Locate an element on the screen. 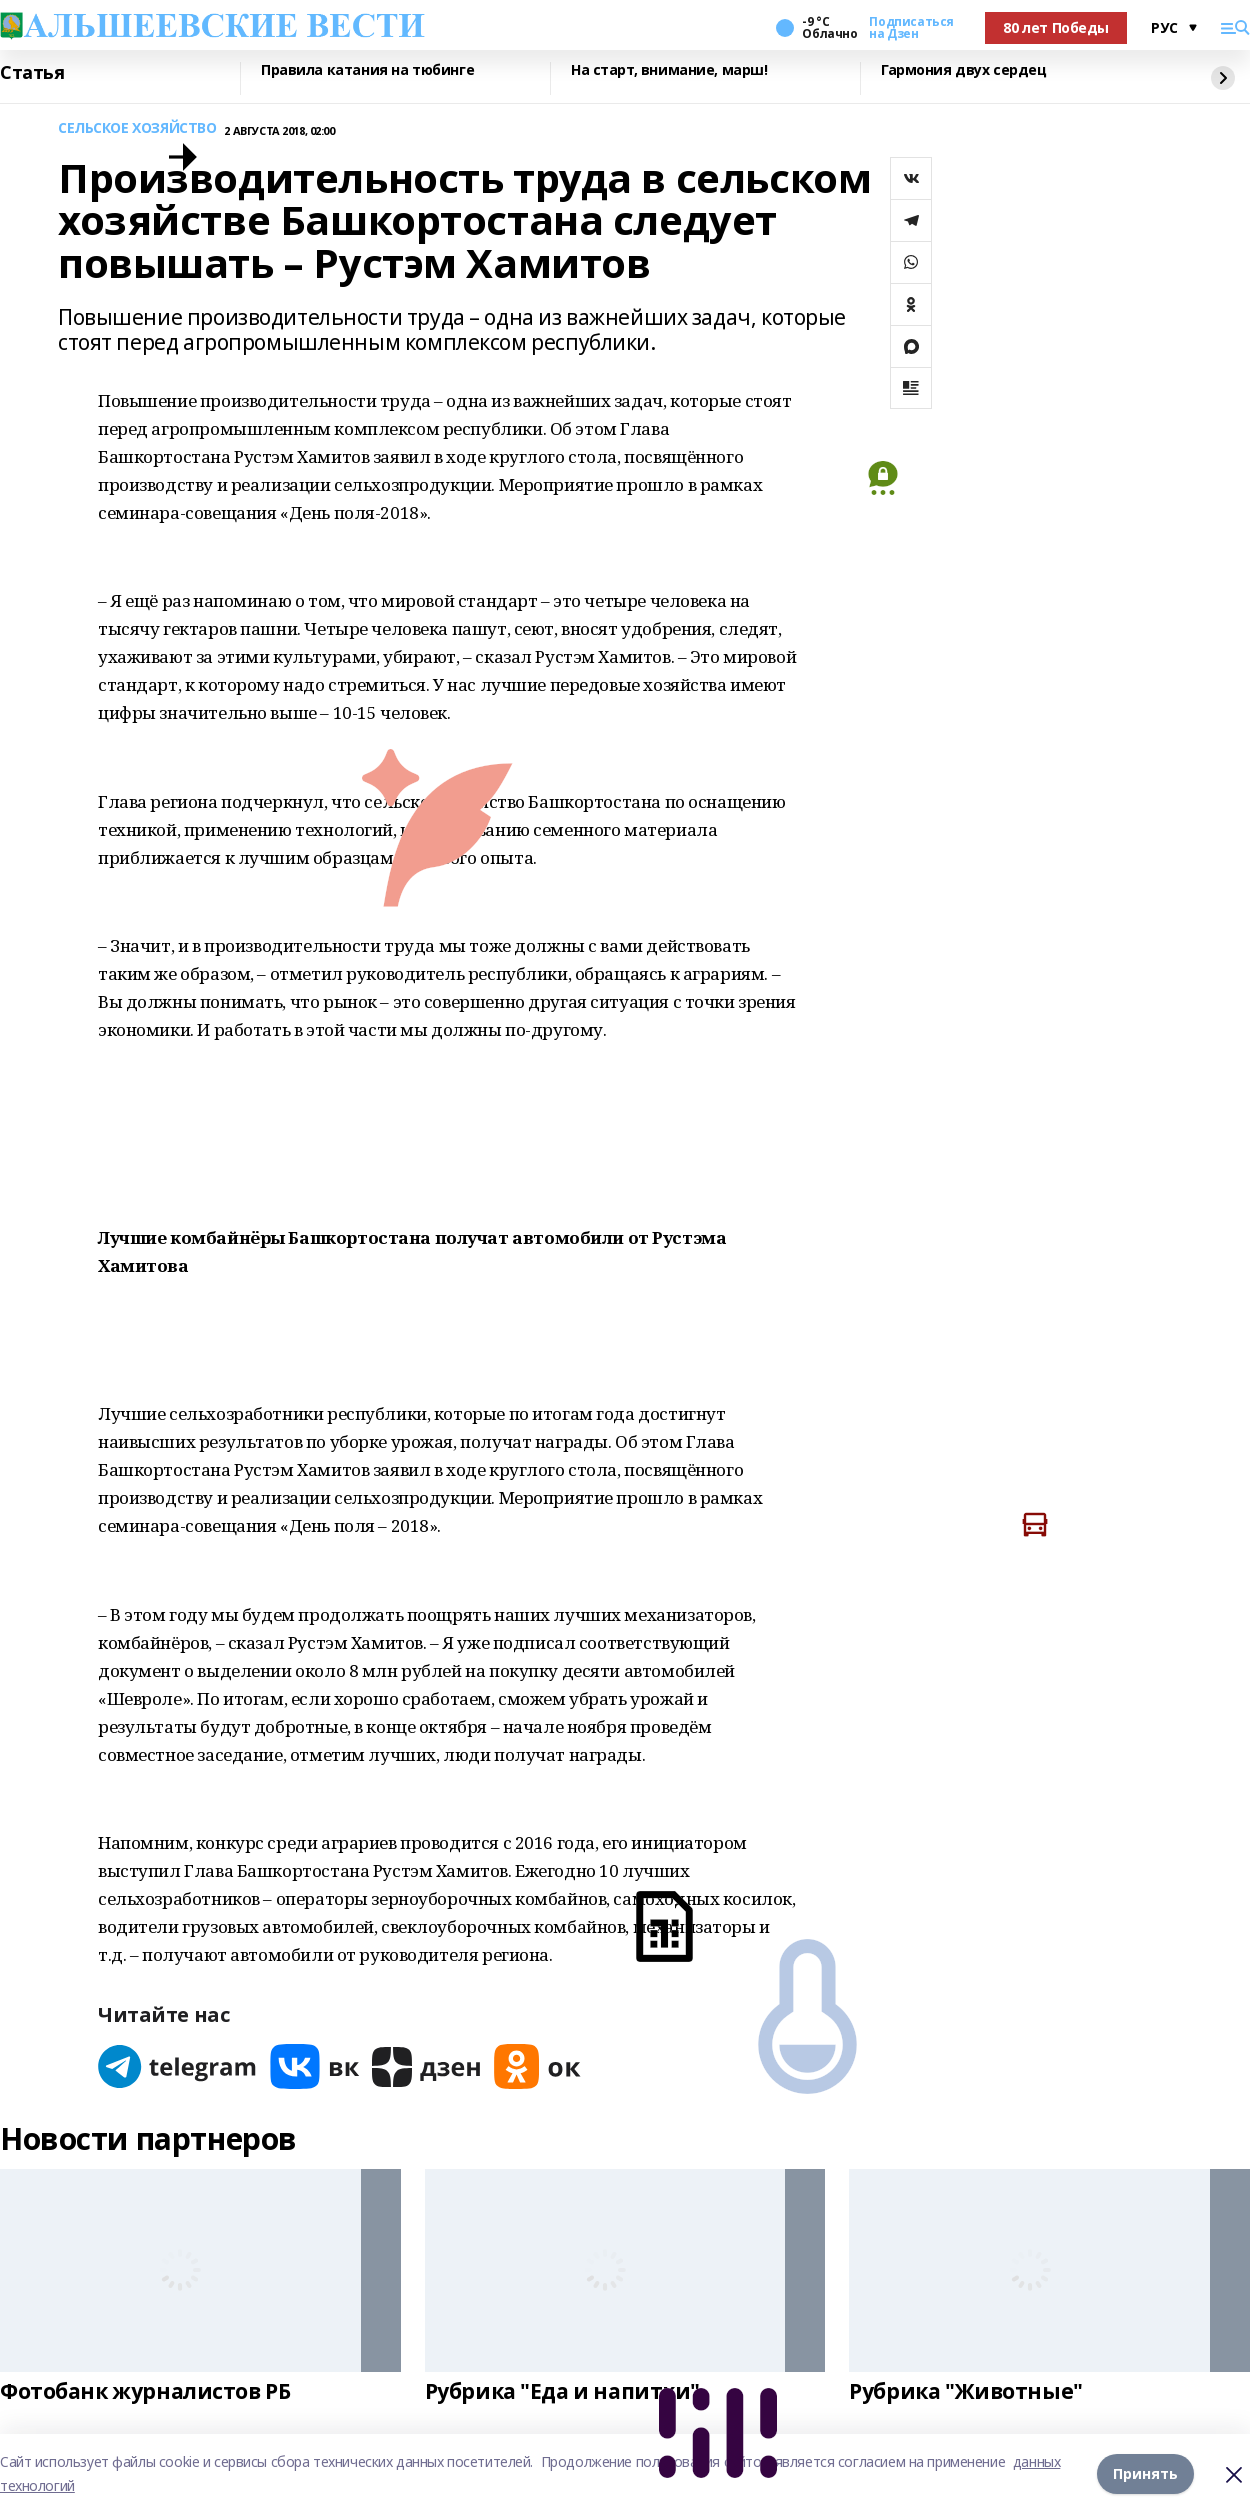 The height and width of the screenshot is (2514, 1250). compose with AI writing assistance is located at coordinates (448, 835).